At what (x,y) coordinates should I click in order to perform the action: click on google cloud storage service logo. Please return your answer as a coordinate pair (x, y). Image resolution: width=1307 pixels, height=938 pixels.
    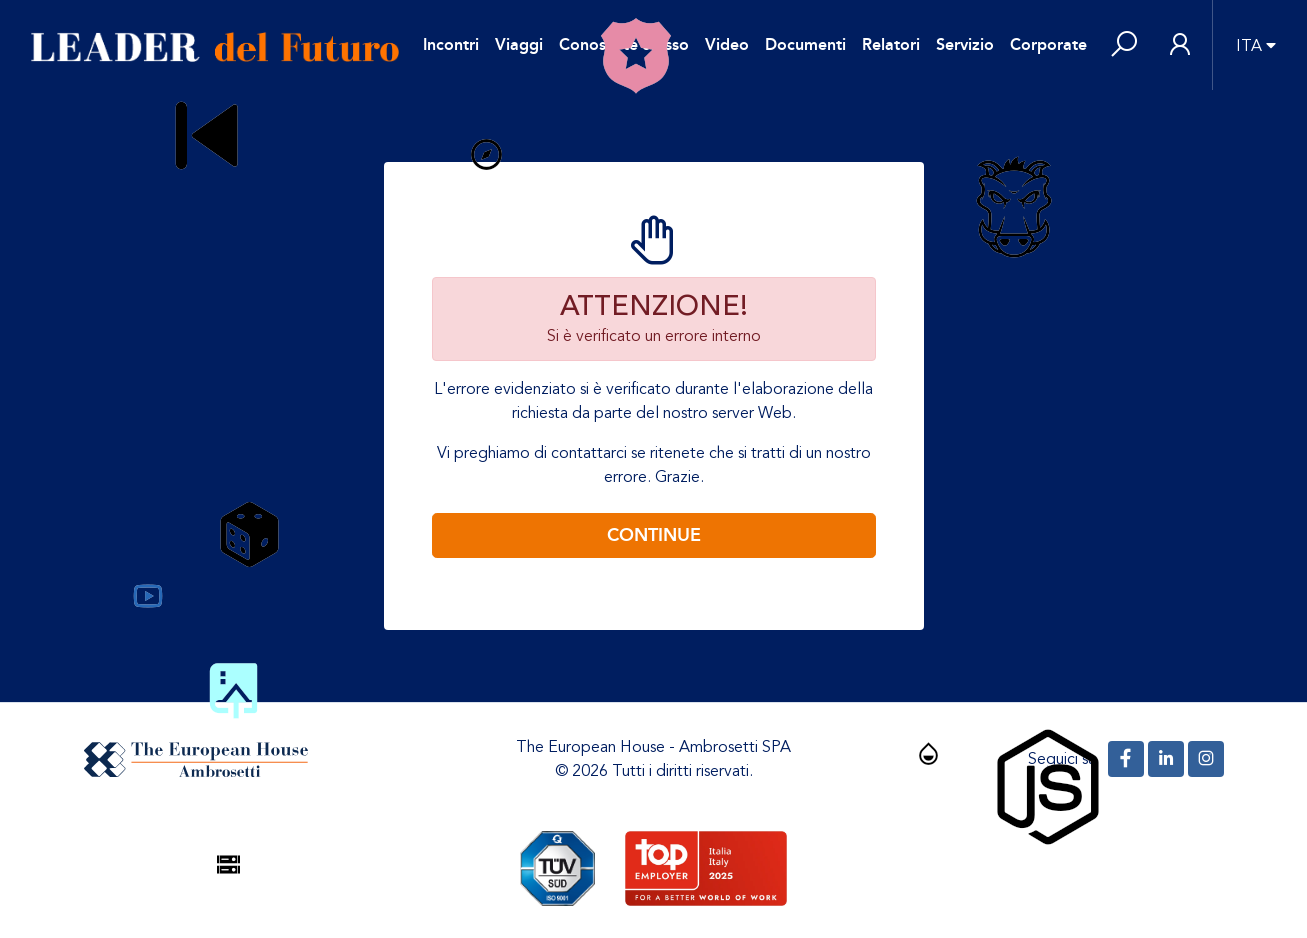
    Looking at the image, I should click on (228, 864).